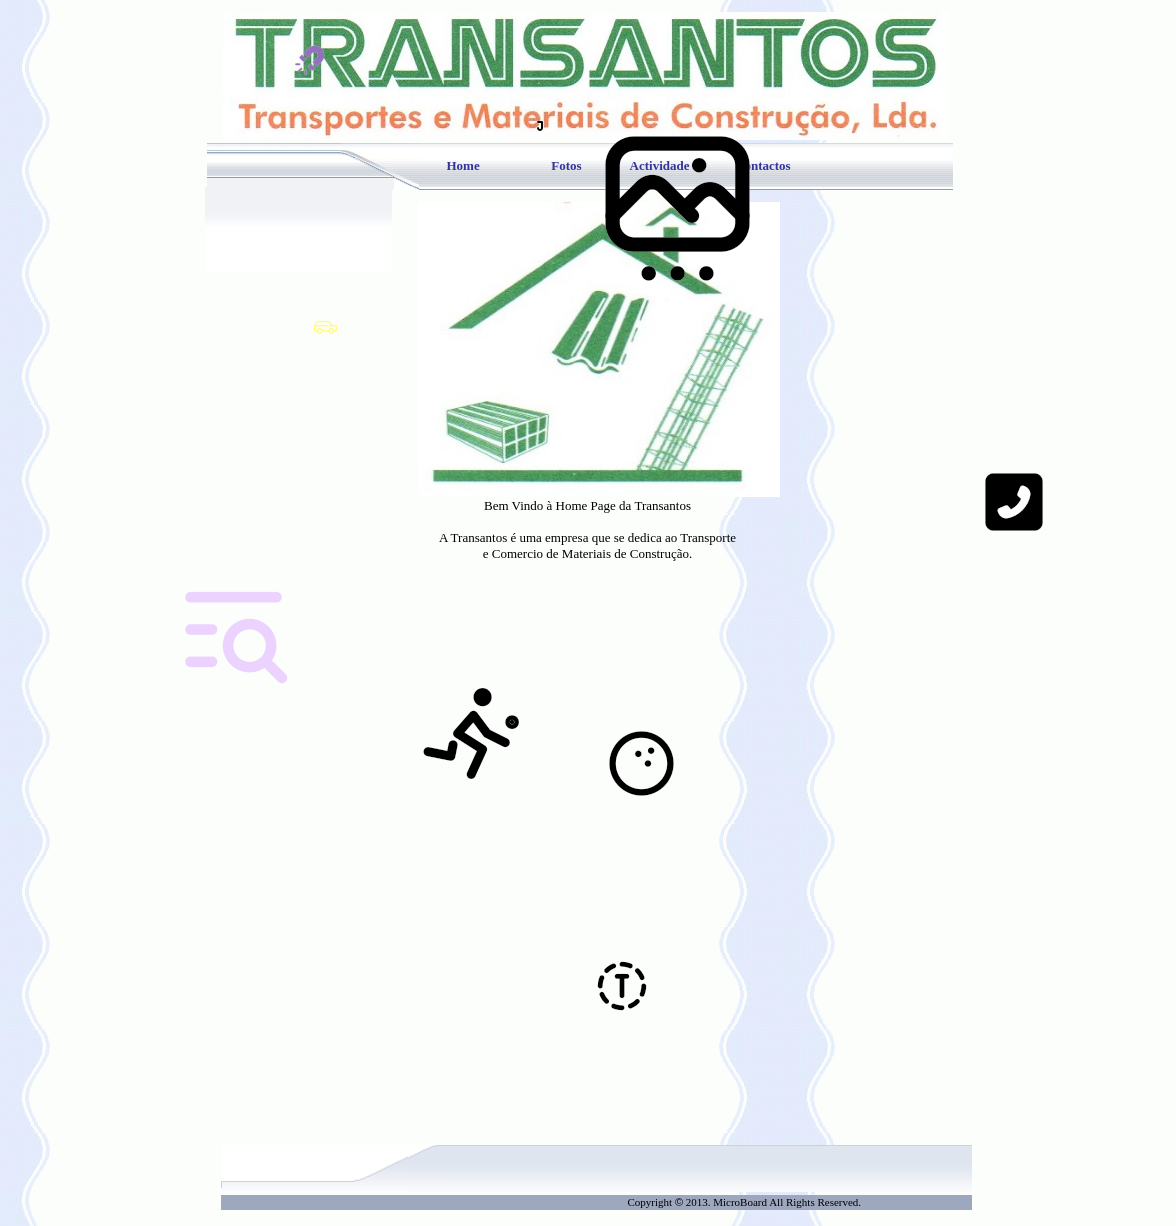 The height and width of the screenshot is (1226, 1176). Describe the element at coordinates (310, 60) in the screenshot. I see `attract or pull related items together` at that location.